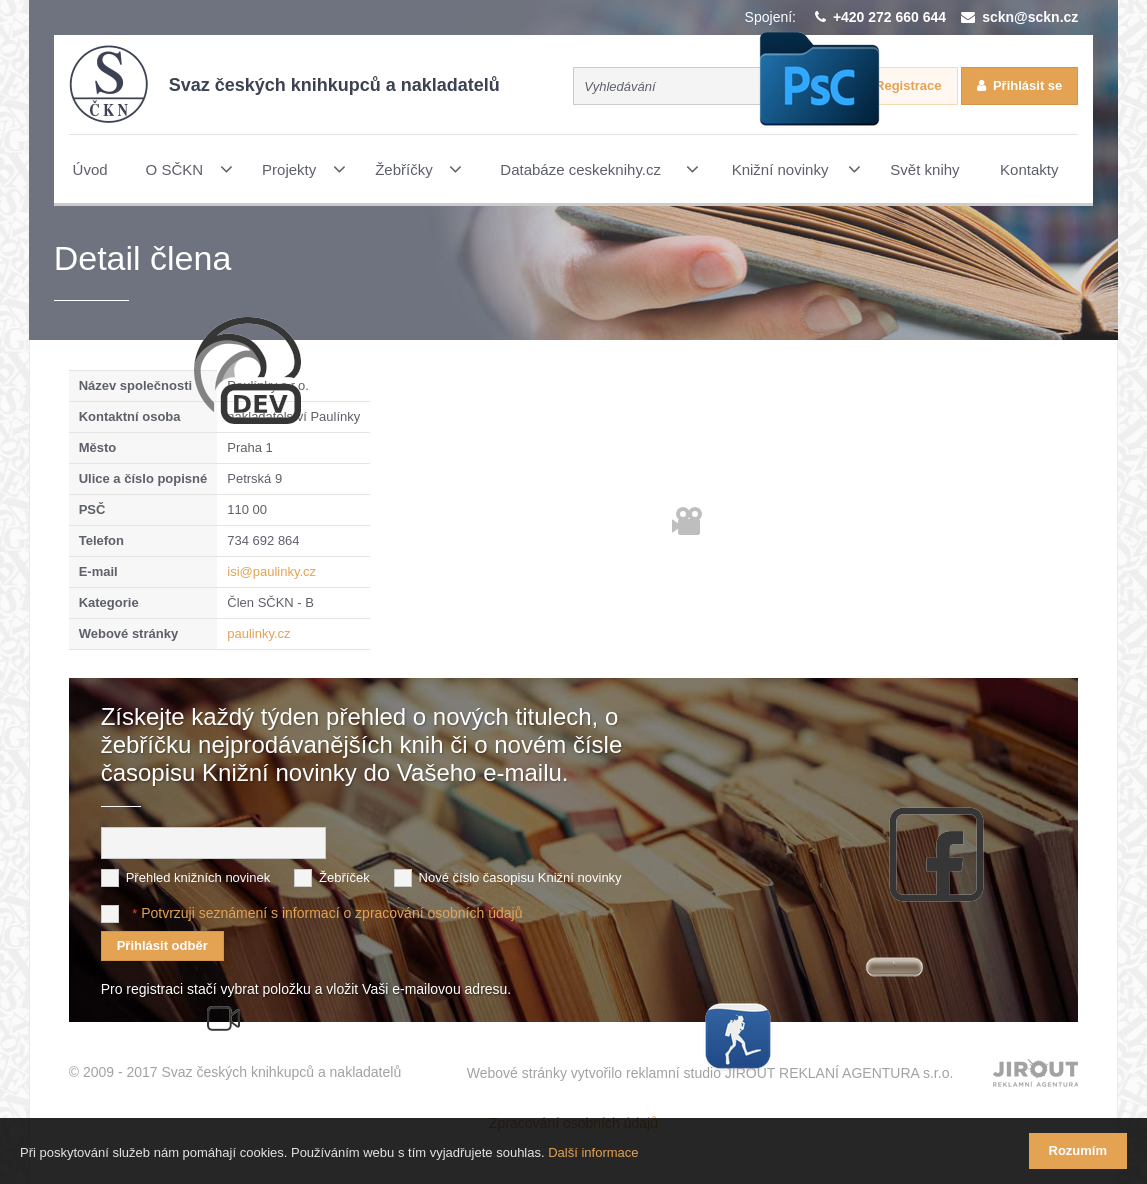 This screenshot has width=1147, height=1184. I want to click on beats pill speaker in champagne color, so click(894, 967).